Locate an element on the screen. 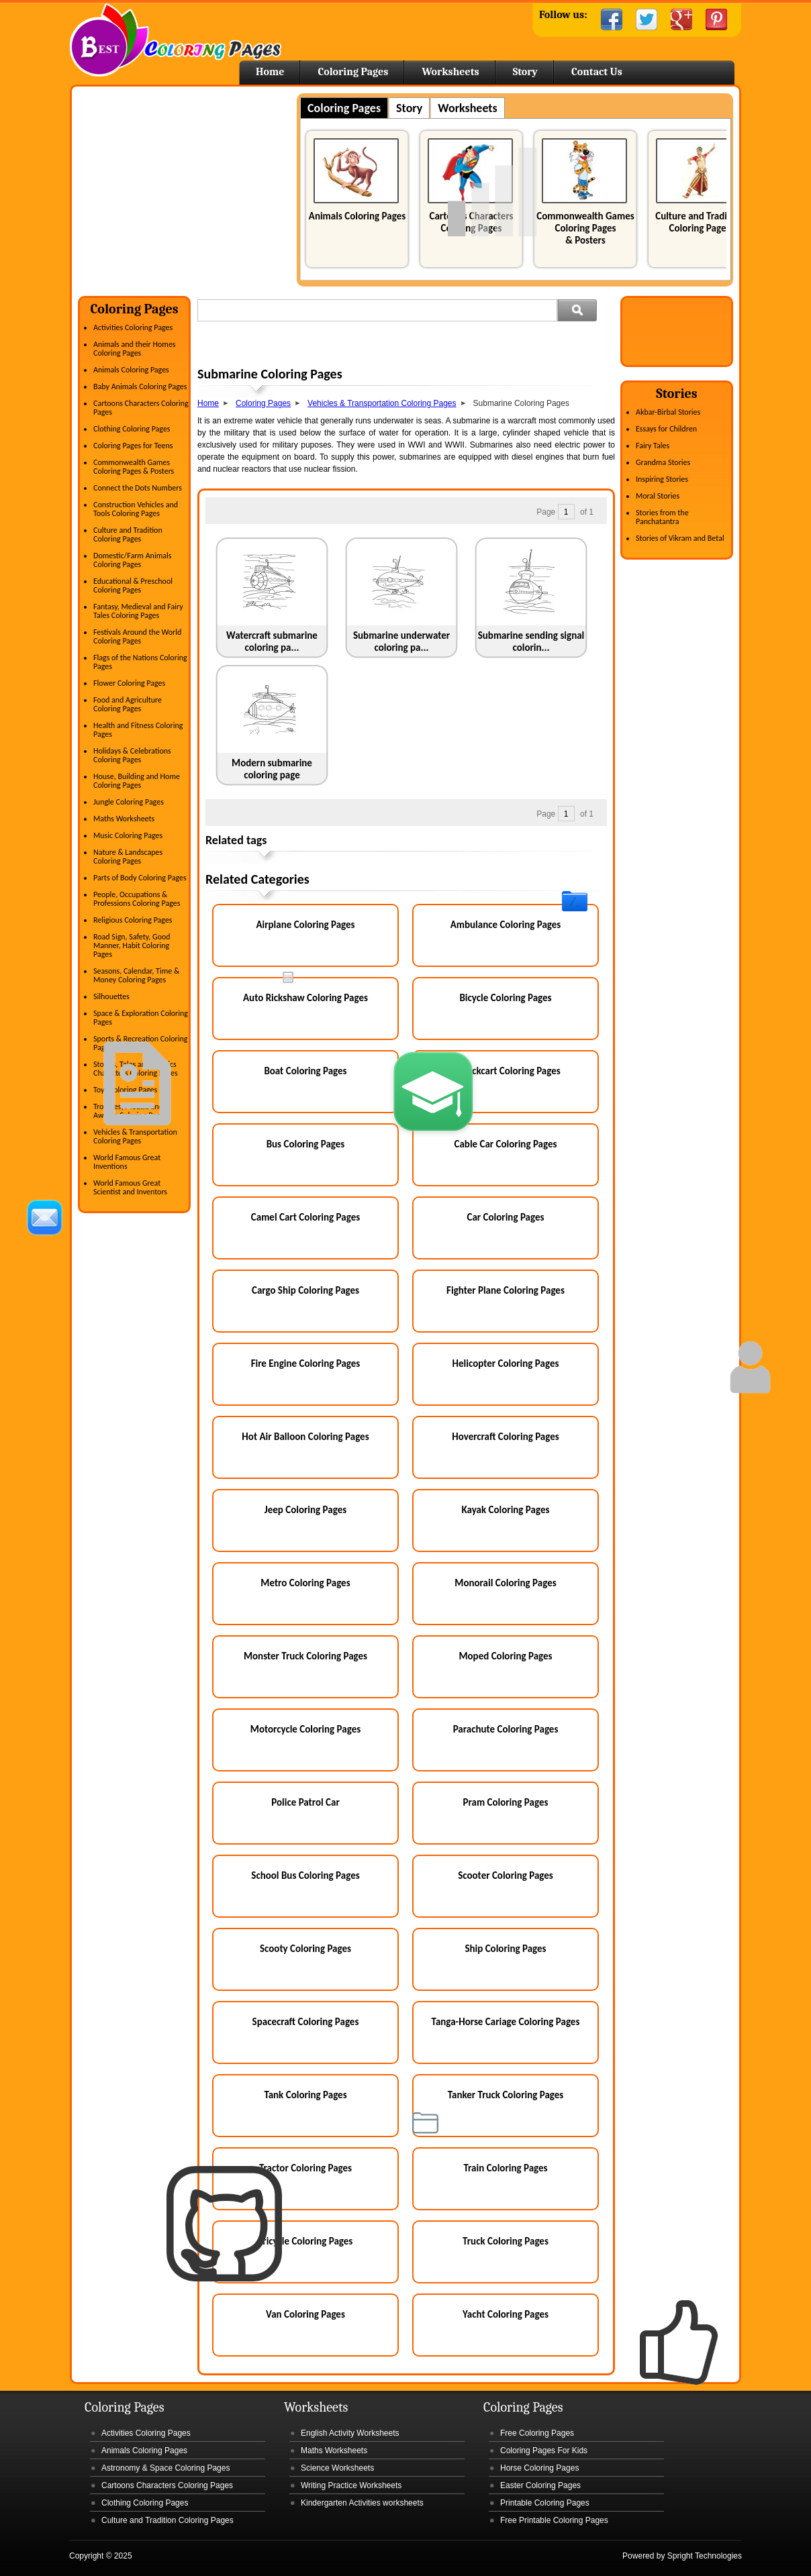 The height and width of the screenshot is (2576, 811). indicates weak cellular signal strength is located at coordinates (495, 195).